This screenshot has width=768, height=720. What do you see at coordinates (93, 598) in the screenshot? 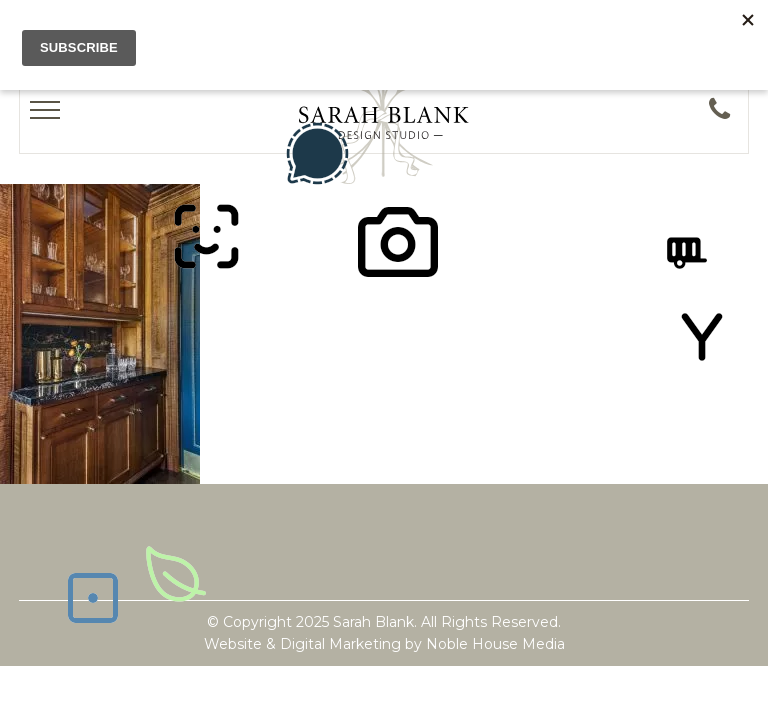
I see `indicates a selected or active state` at bounding box center [93, 598].